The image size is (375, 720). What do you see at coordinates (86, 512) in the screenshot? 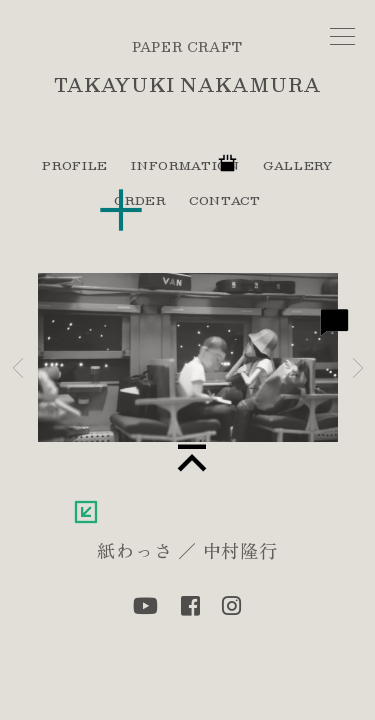
I see `navigate to previous or lower-level content` at bounding box center [86, 512].